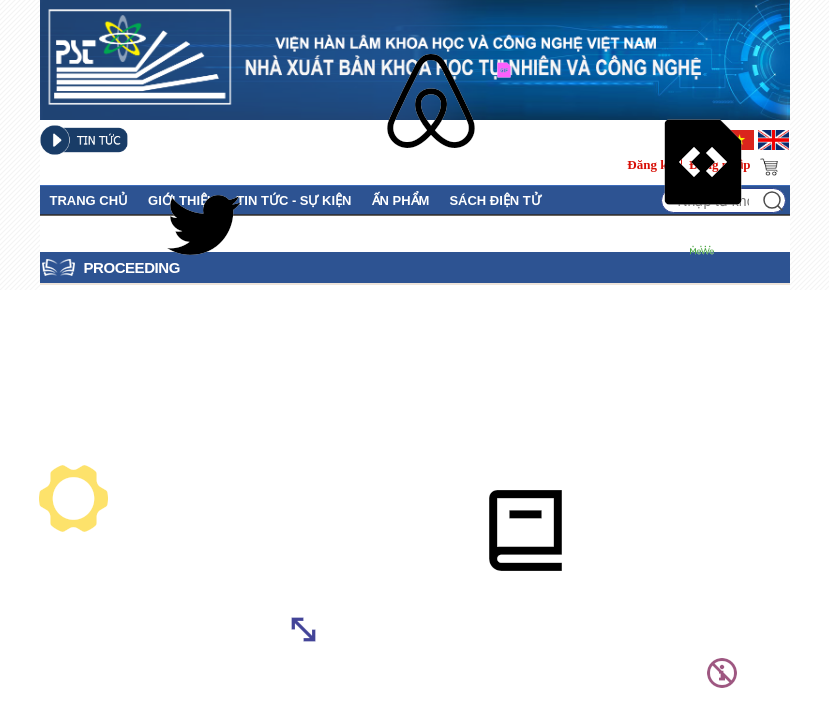  Describe the element at coordinates (703, 162) in the screenshot. I see `open a code or source file` at that location.